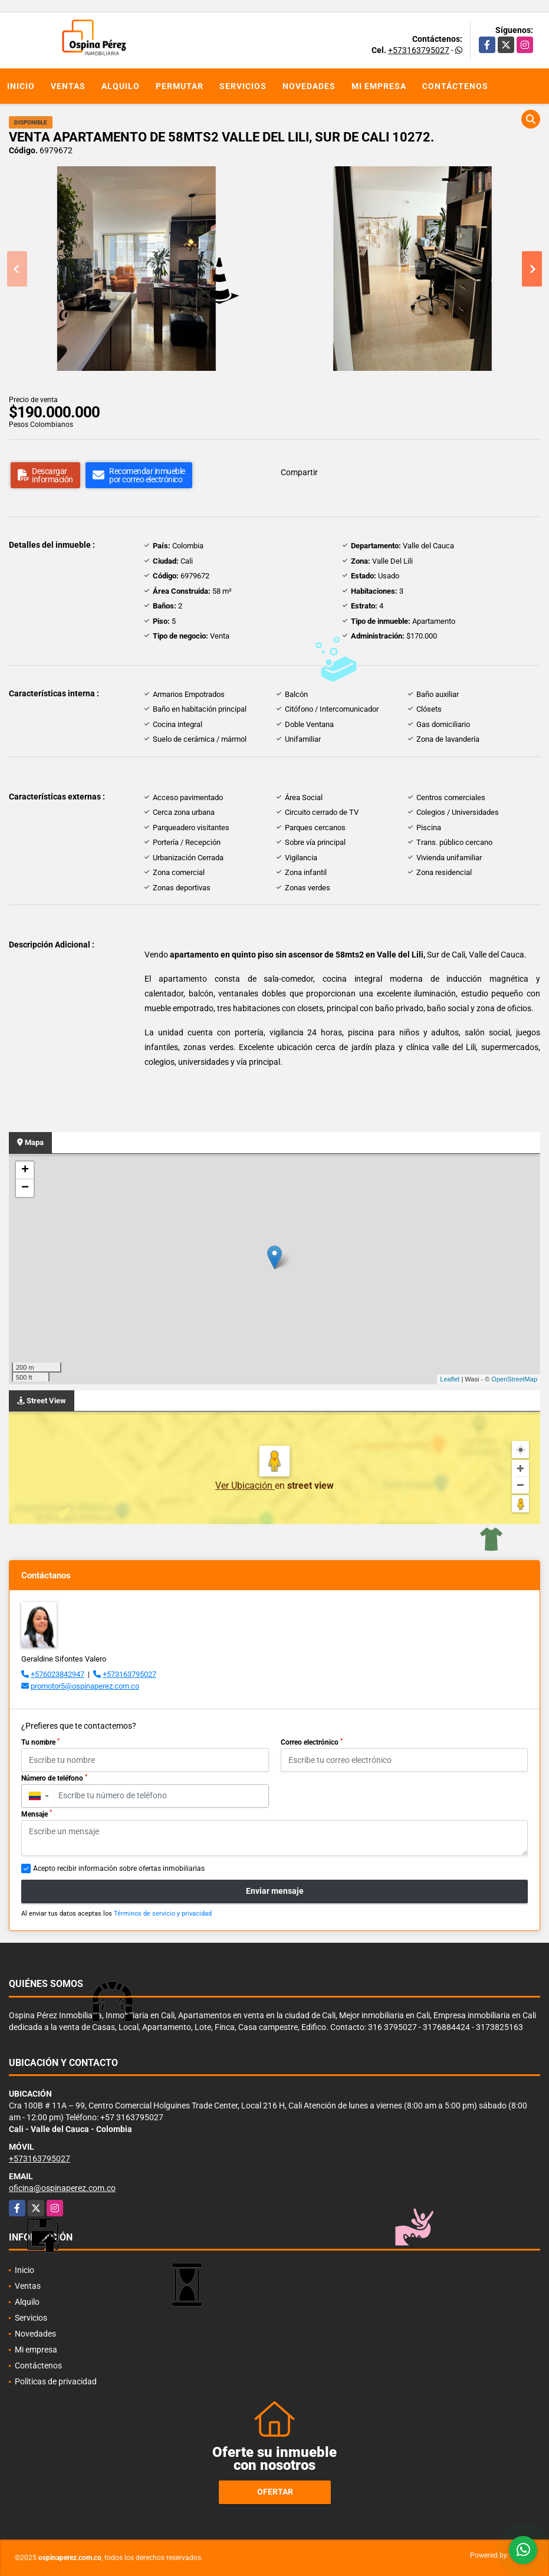 The height and width of the screenshot is (2576, 549). What do you see at coordinates (42, 2234) in the screenshot?
I see `save your current progress` at bounding box center [42, 2234].